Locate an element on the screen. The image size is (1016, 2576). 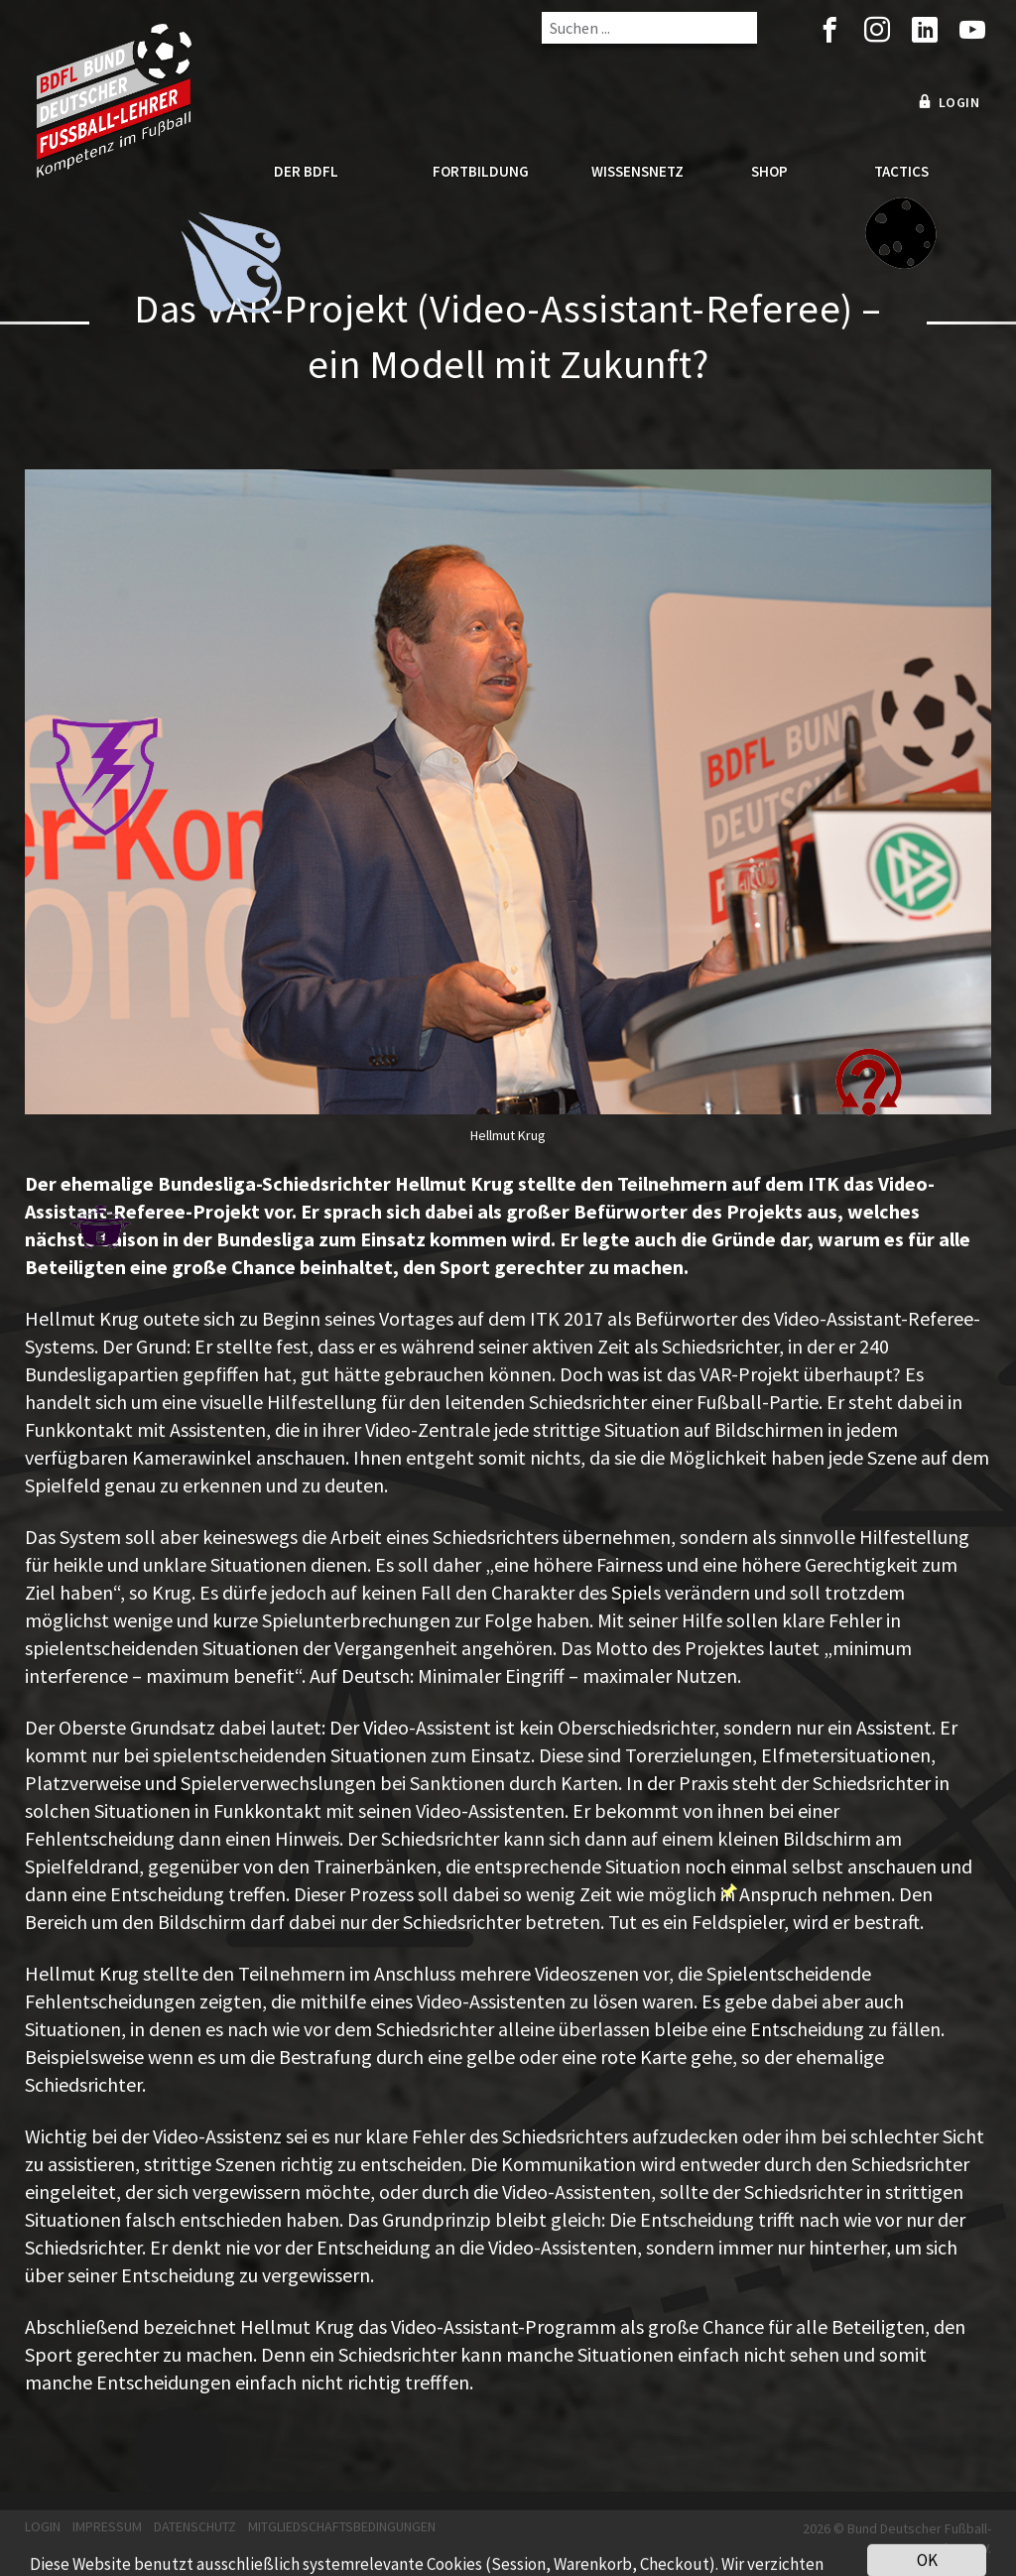
indicates unknown or uncertain status is located at coordinates (868, 1082).